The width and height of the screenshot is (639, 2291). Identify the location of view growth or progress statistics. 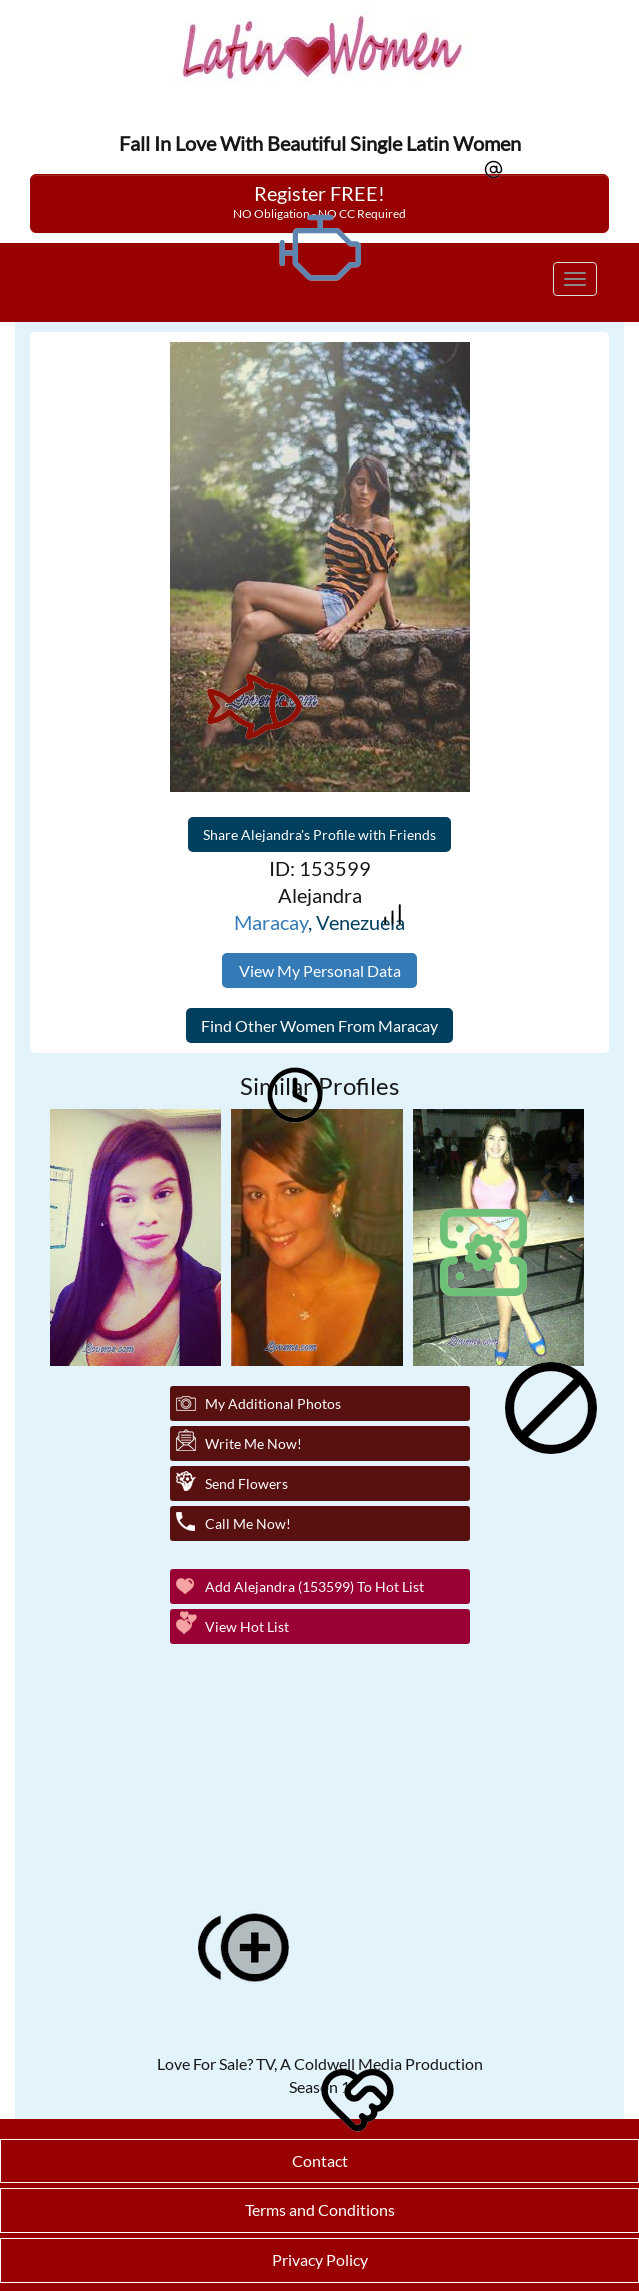
(392, 914).